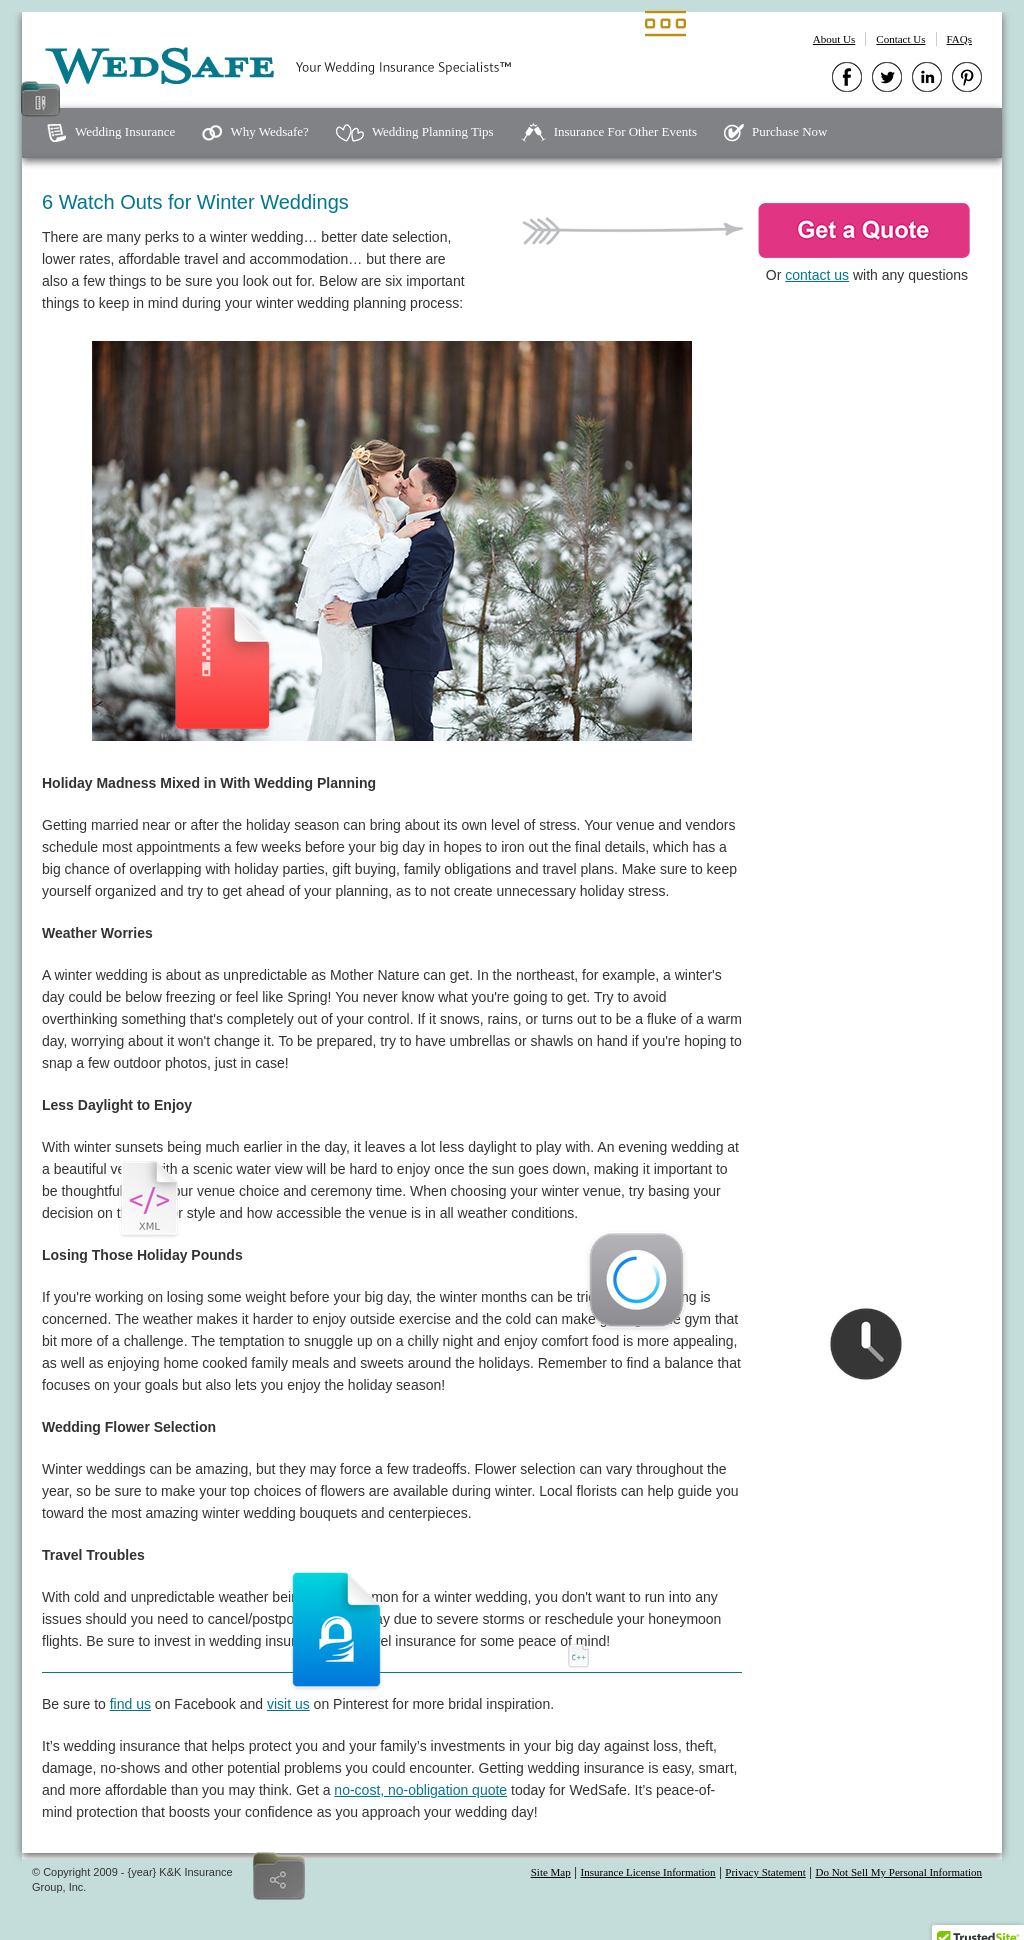 This screenshot has height=1940, width=1024. I want to click on configure app launch animation preferences, so click(636, 1281).